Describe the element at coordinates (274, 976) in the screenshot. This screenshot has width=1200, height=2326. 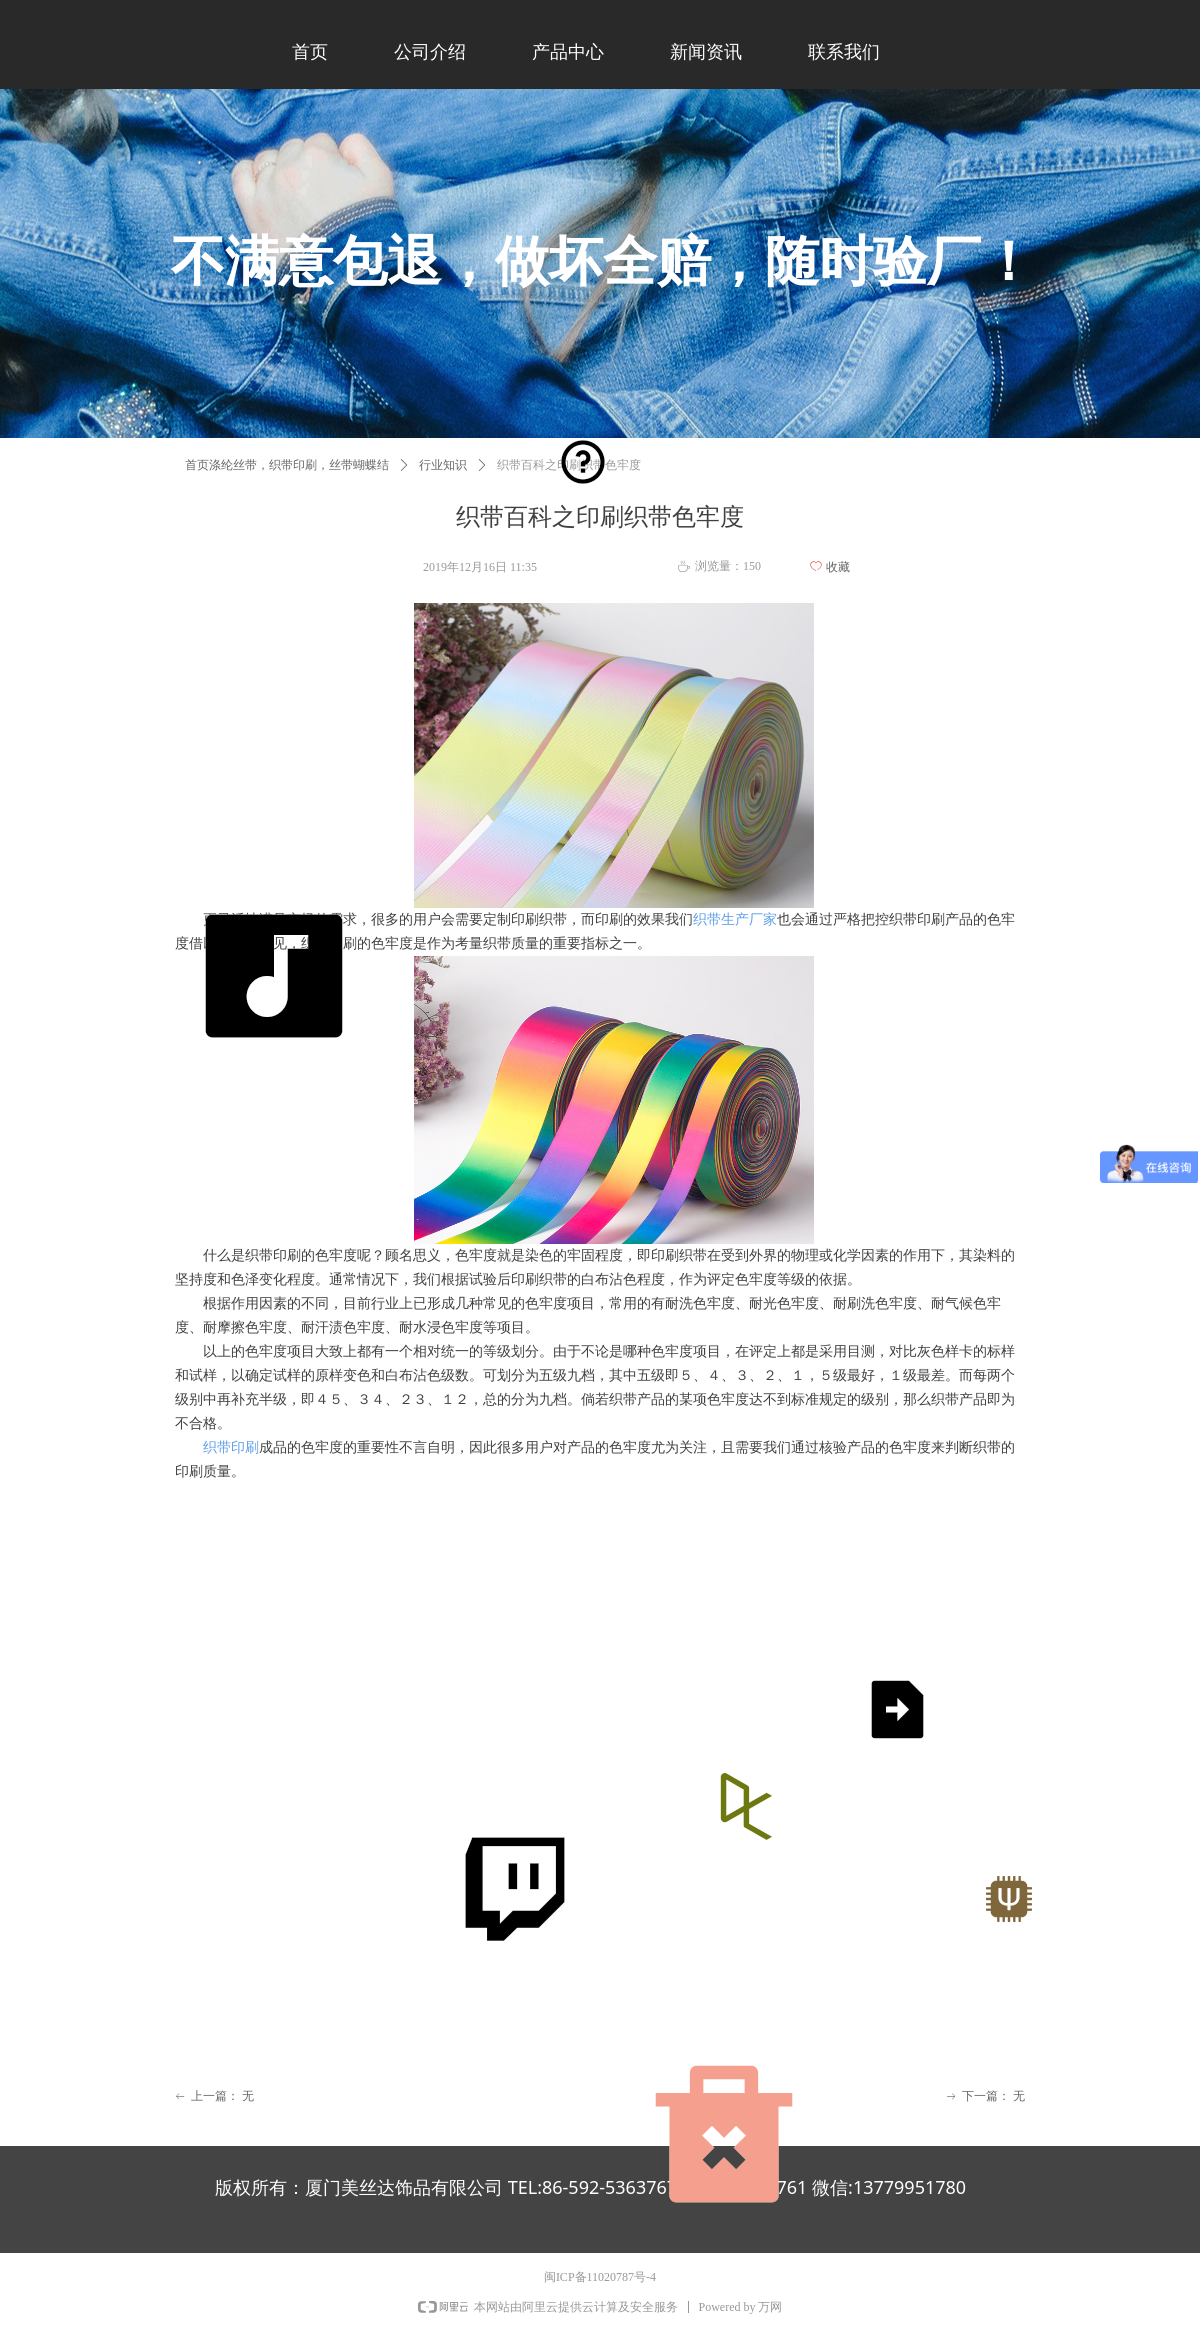
I see `play or access music files` at that location.